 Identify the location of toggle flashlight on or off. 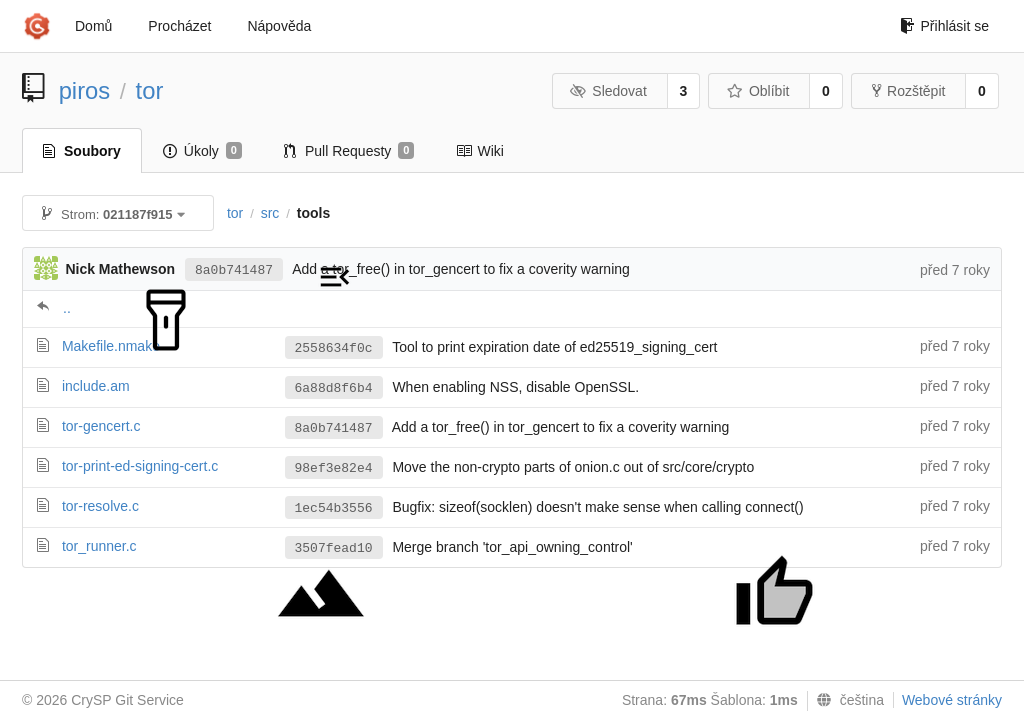
(166, 320).